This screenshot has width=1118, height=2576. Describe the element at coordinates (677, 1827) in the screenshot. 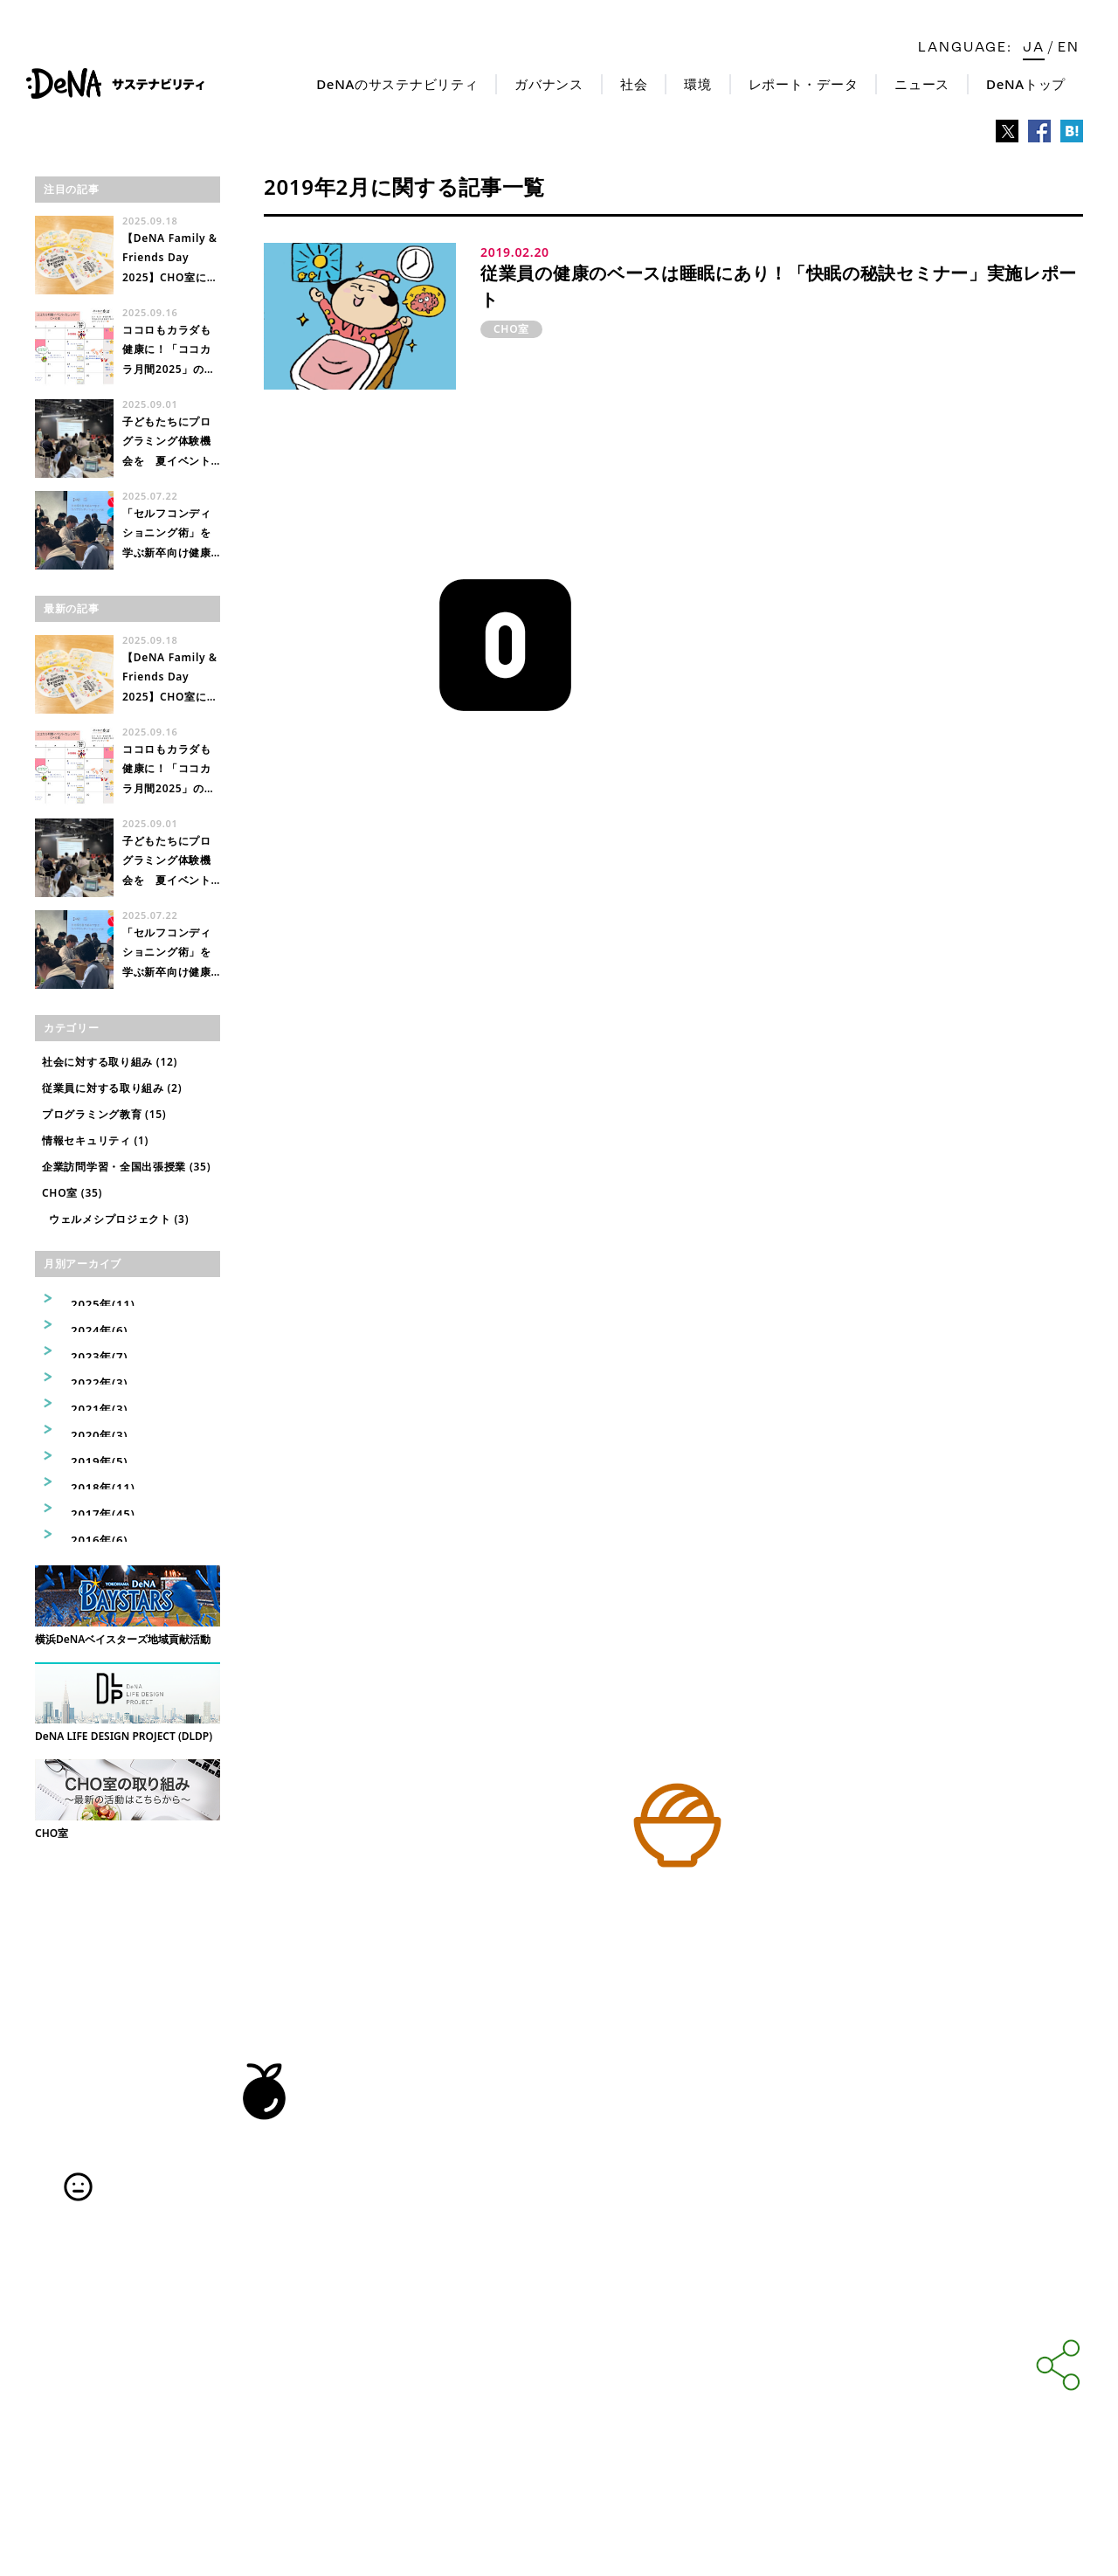

I see `view food or meal options` at that location.